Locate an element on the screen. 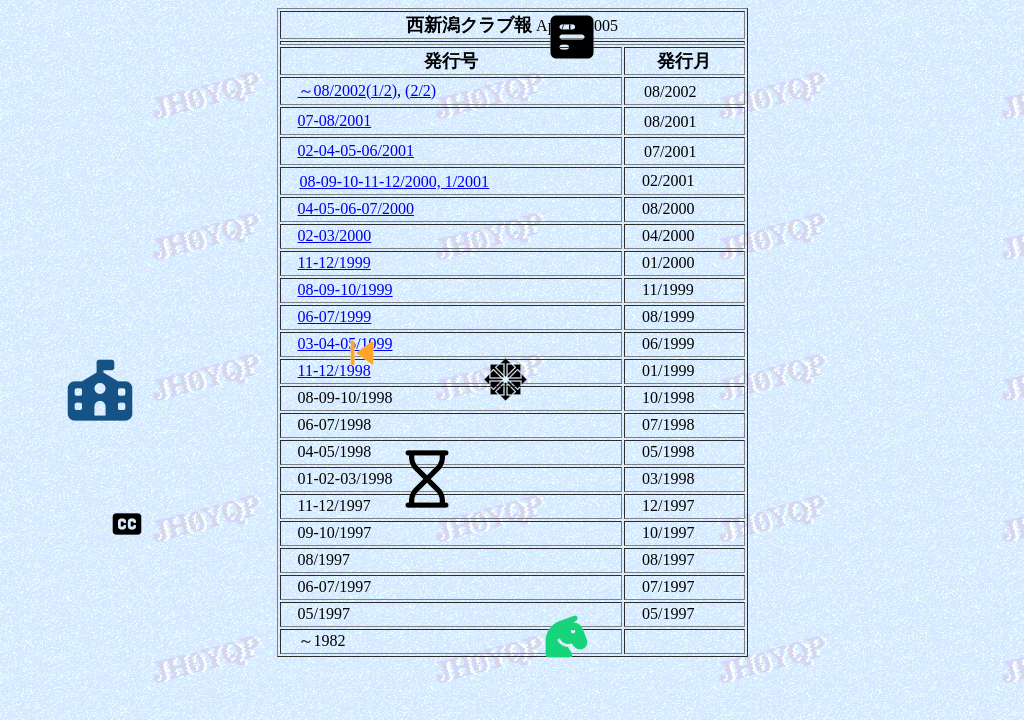 The width and height of the screenshot is (1024, 720). view poll or survey results is located at coordinates (572, 37).